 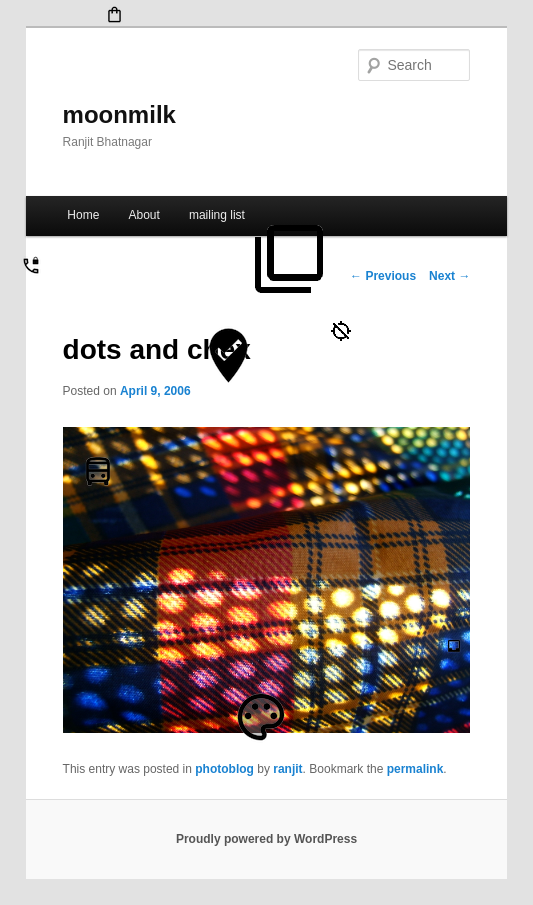 What do you see at coordinates (31, 266) in the screenshot?
I see `indicates phone or call features are locked` at bounding box center [31, 266].